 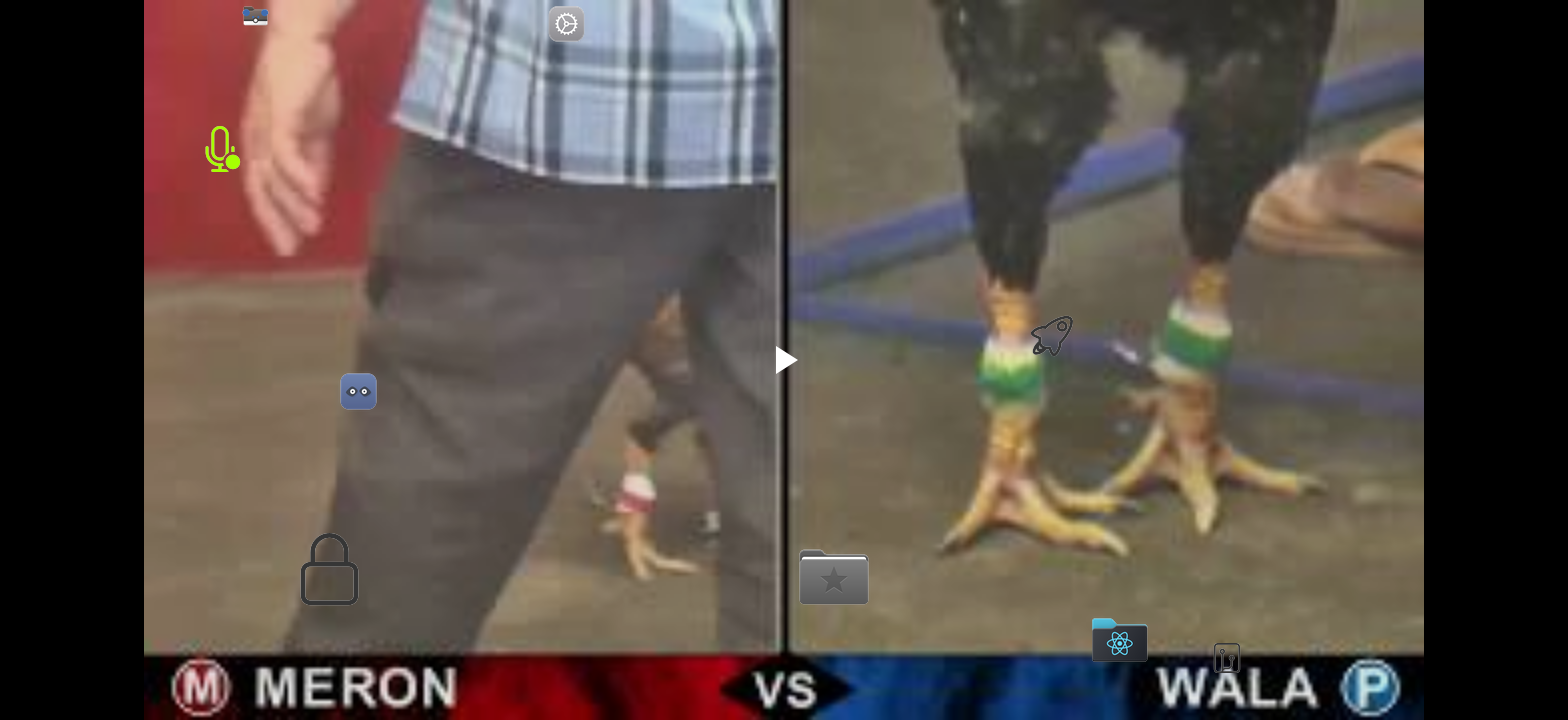 What do you see at coordinates (255, 16) in the screenshot?
I see `folder containing pokémon heavy ball assets` at bounding box center [255, 16].